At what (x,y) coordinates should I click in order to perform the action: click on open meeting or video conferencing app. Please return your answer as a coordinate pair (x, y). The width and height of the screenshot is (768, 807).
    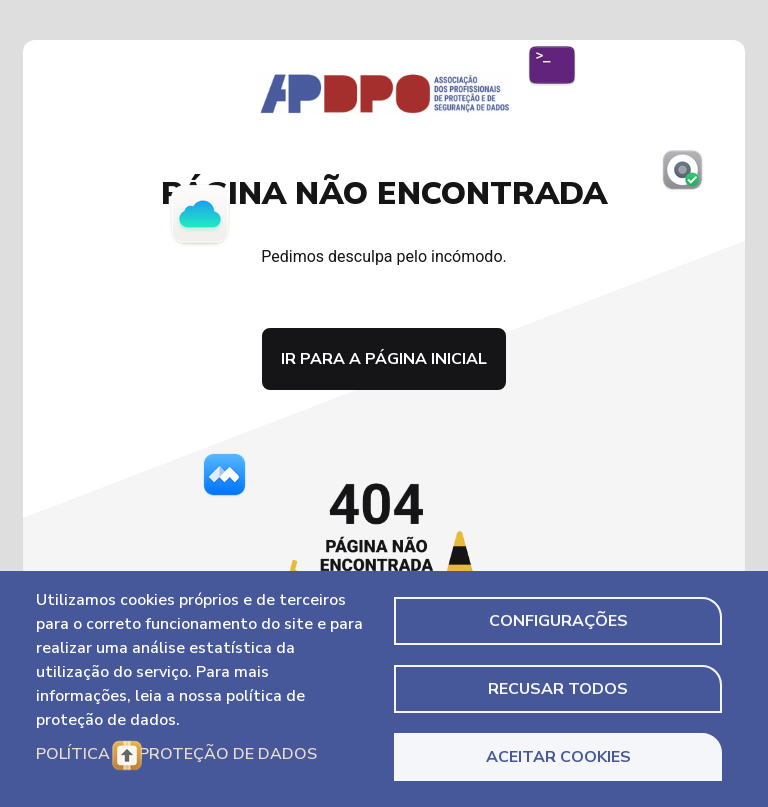
    Looking at the image, I should click on (224, 474).